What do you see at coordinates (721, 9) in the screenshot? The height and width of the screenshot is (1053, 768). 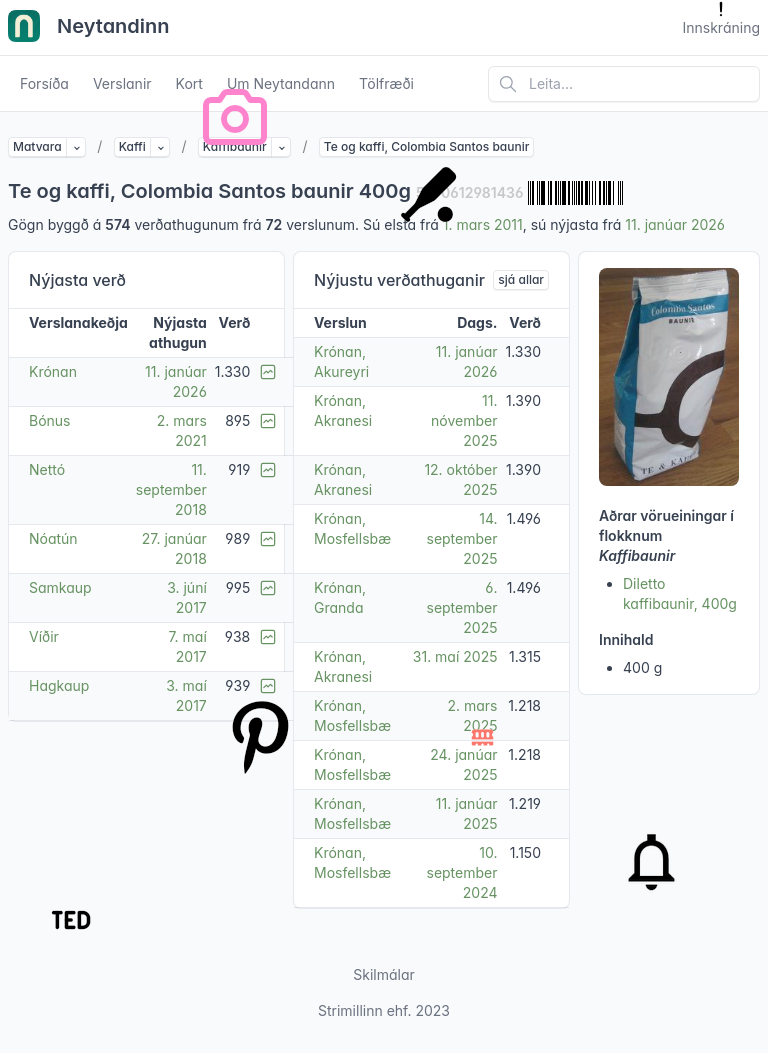 I see `indicates a warning or alert requiring attention` at bounding box center [721, 9].